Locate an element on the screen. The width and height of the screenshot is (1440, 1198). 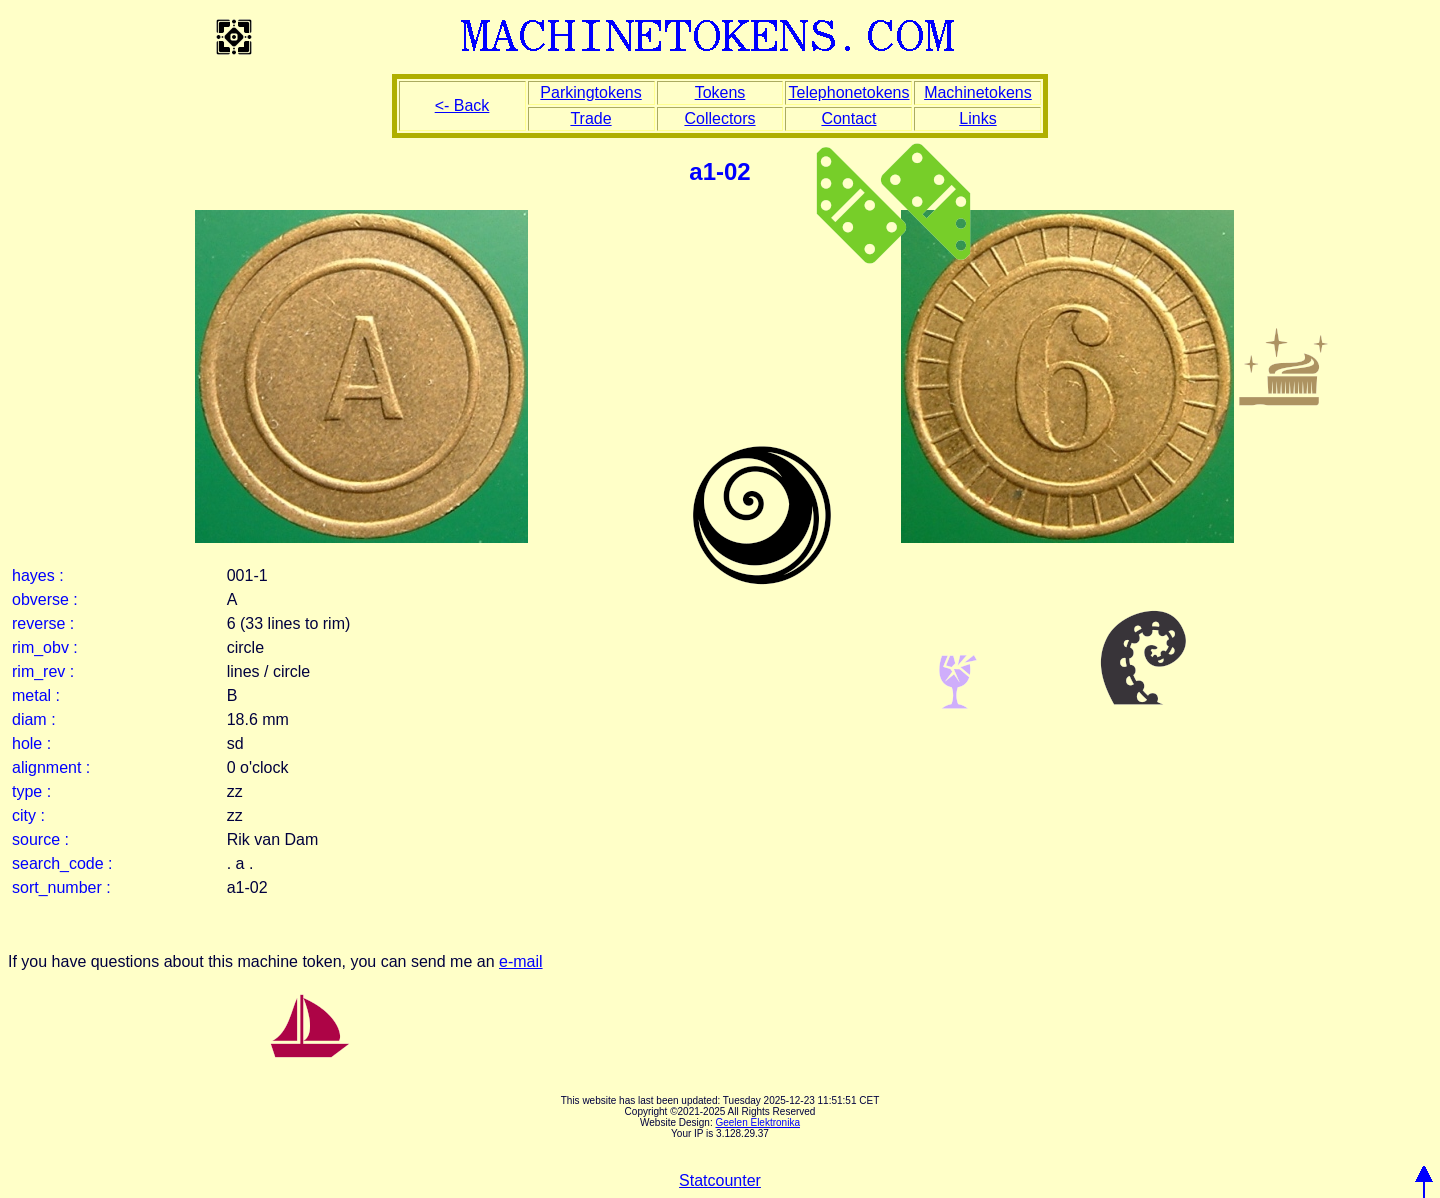
indicates a sea creature or ocean-themed game element is located at coordinates (1143, 658).